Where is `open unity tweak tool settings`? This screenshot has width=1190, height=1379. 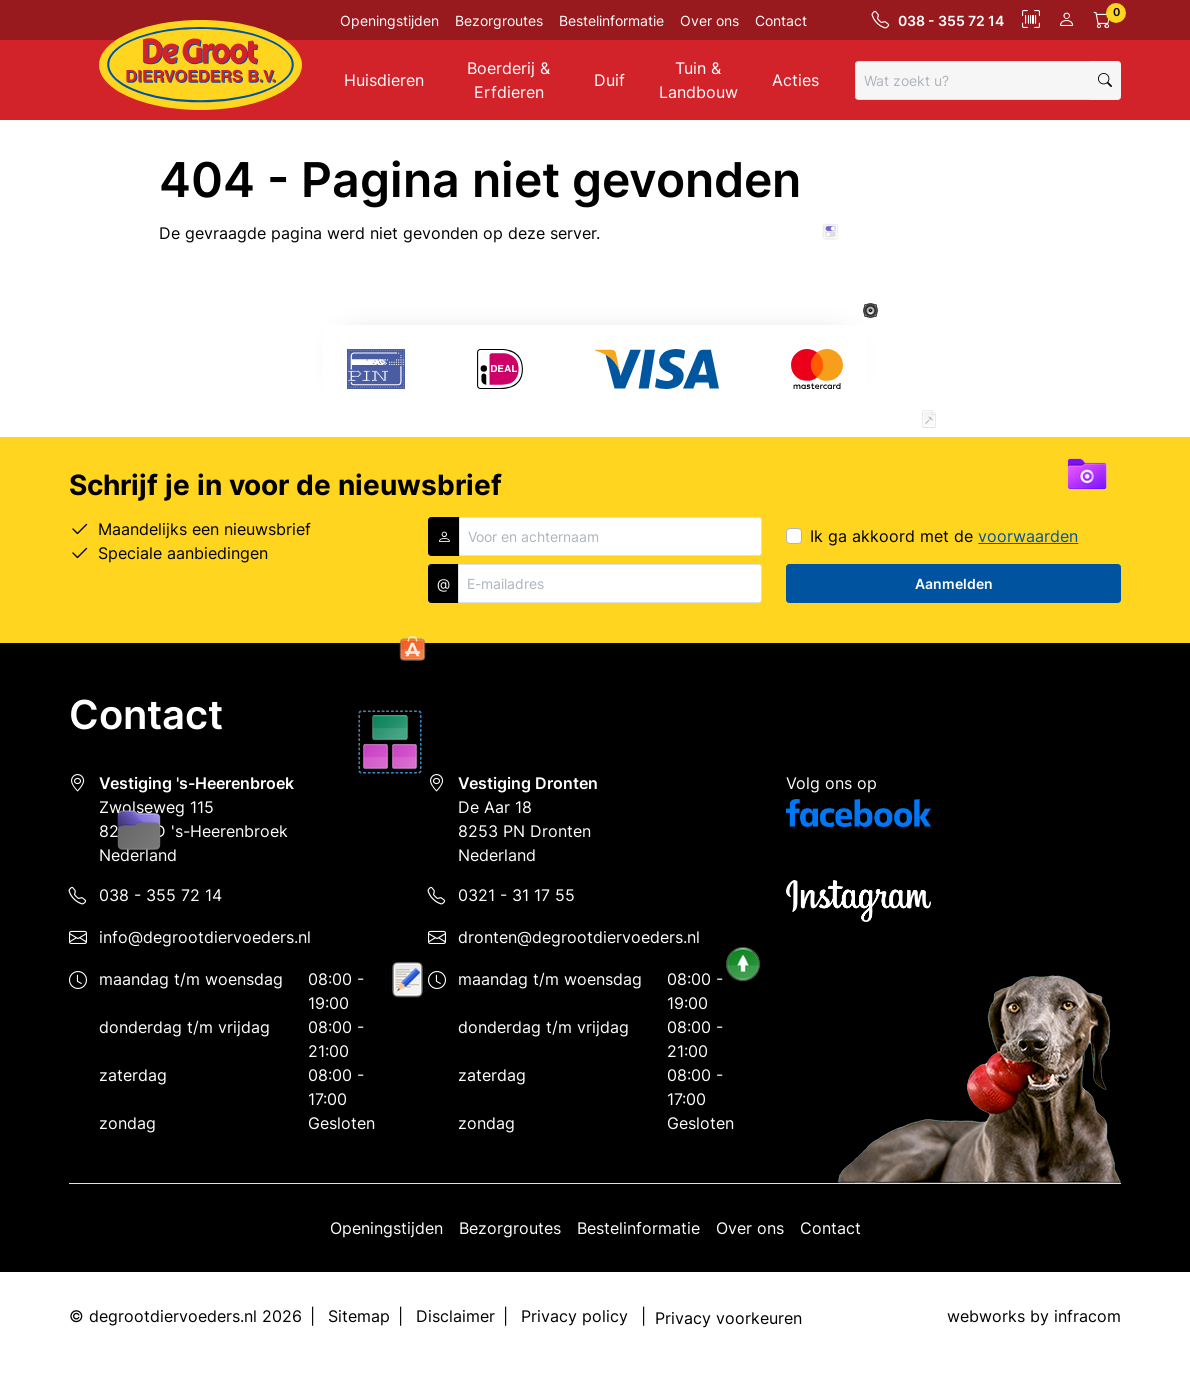
open unity tweak tool settings is located at coordinates (830, 231).